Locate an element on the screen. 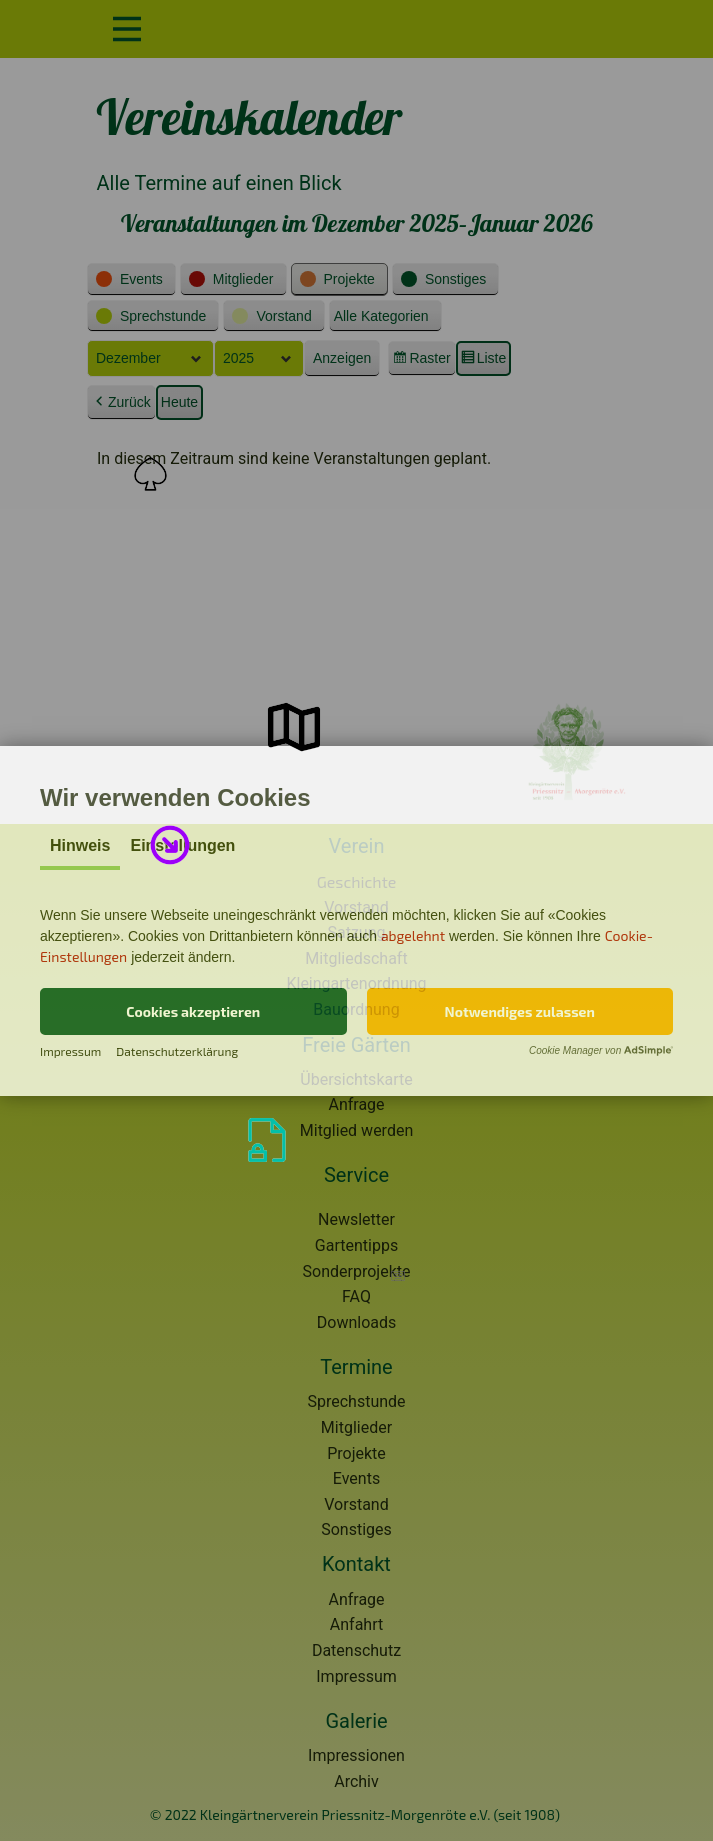 This screenshot has height=1841, width=713. spade suit symbol for card games is located at coordinates (150, 474).